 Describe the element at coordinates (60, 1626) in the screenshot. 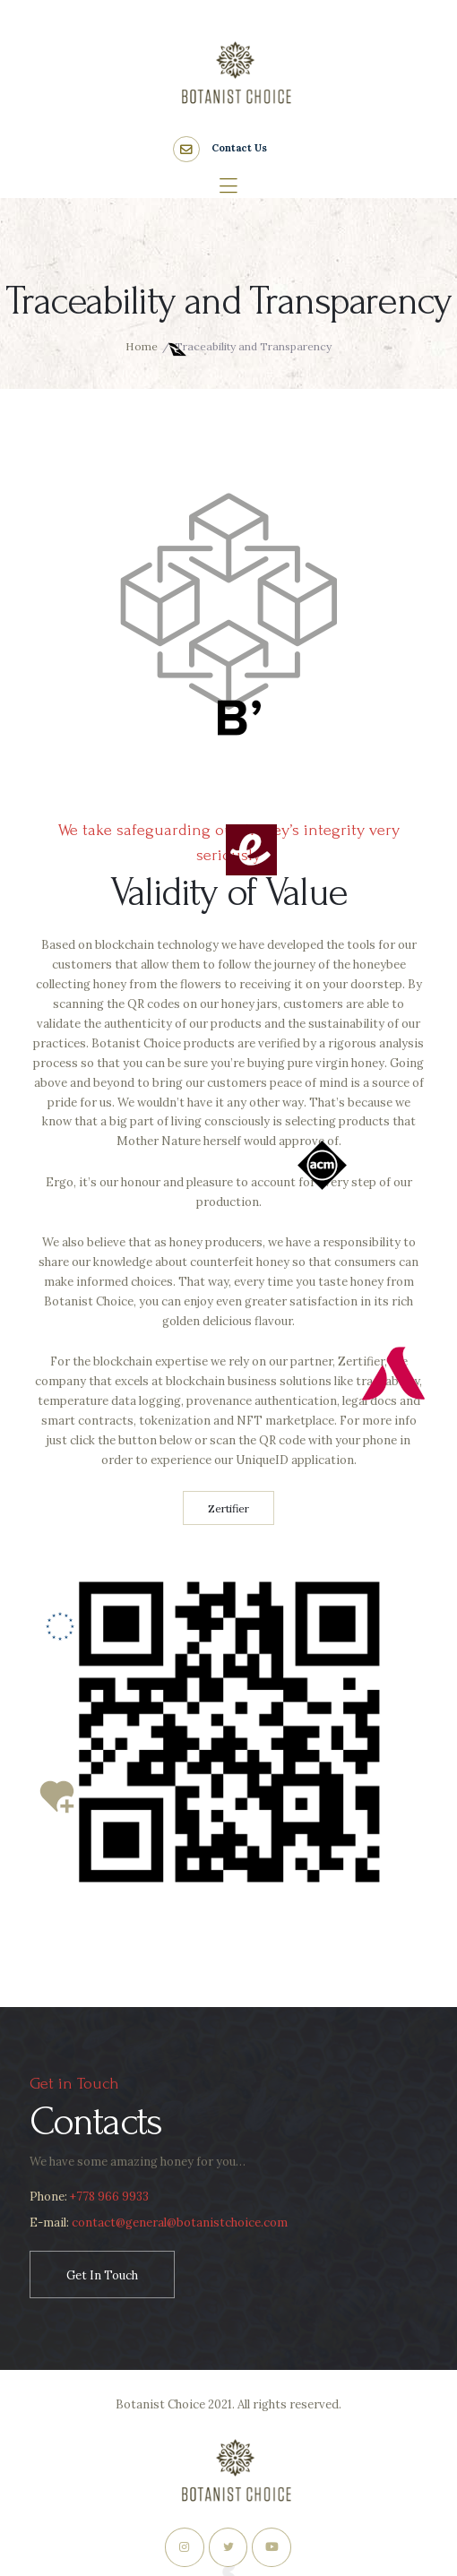

I see `indicates EU-related content or services` at that location.